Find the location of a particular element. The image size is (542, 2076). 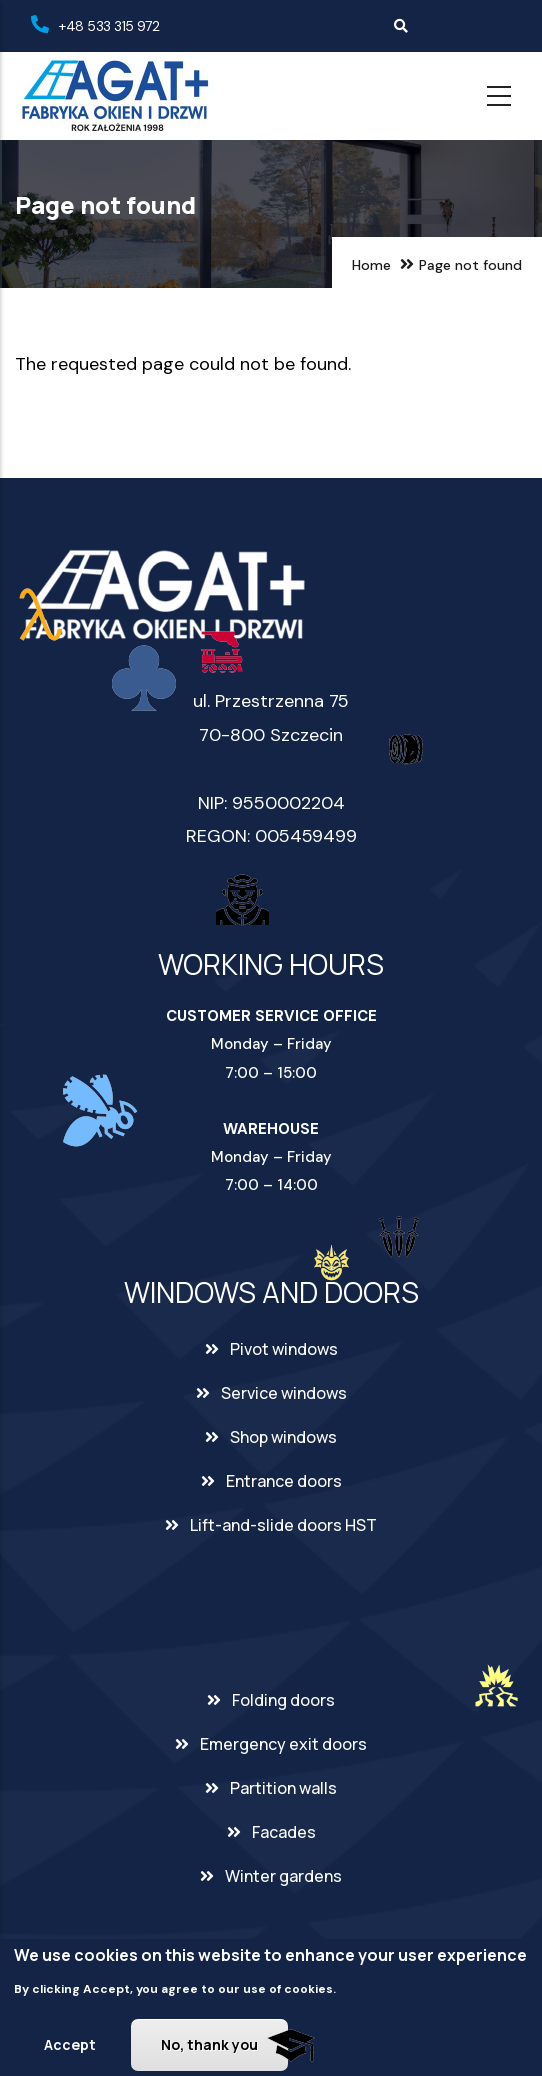

access education or learning features is located at coordinates (291, 2046).